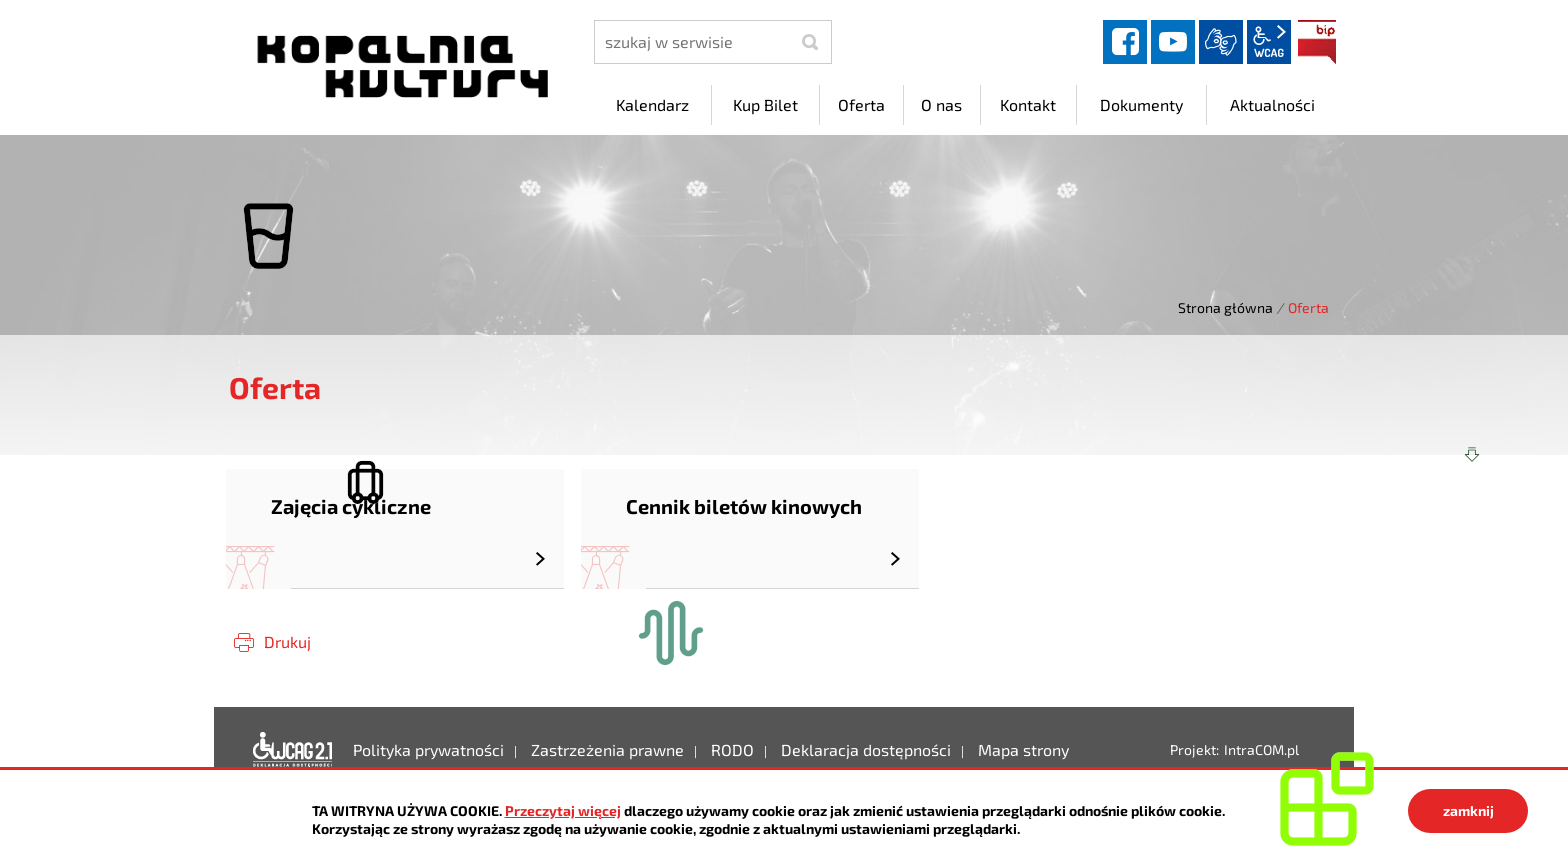 The image size is (1568, 853). I want to click on access modular components or blocks, so click(1327, 799).